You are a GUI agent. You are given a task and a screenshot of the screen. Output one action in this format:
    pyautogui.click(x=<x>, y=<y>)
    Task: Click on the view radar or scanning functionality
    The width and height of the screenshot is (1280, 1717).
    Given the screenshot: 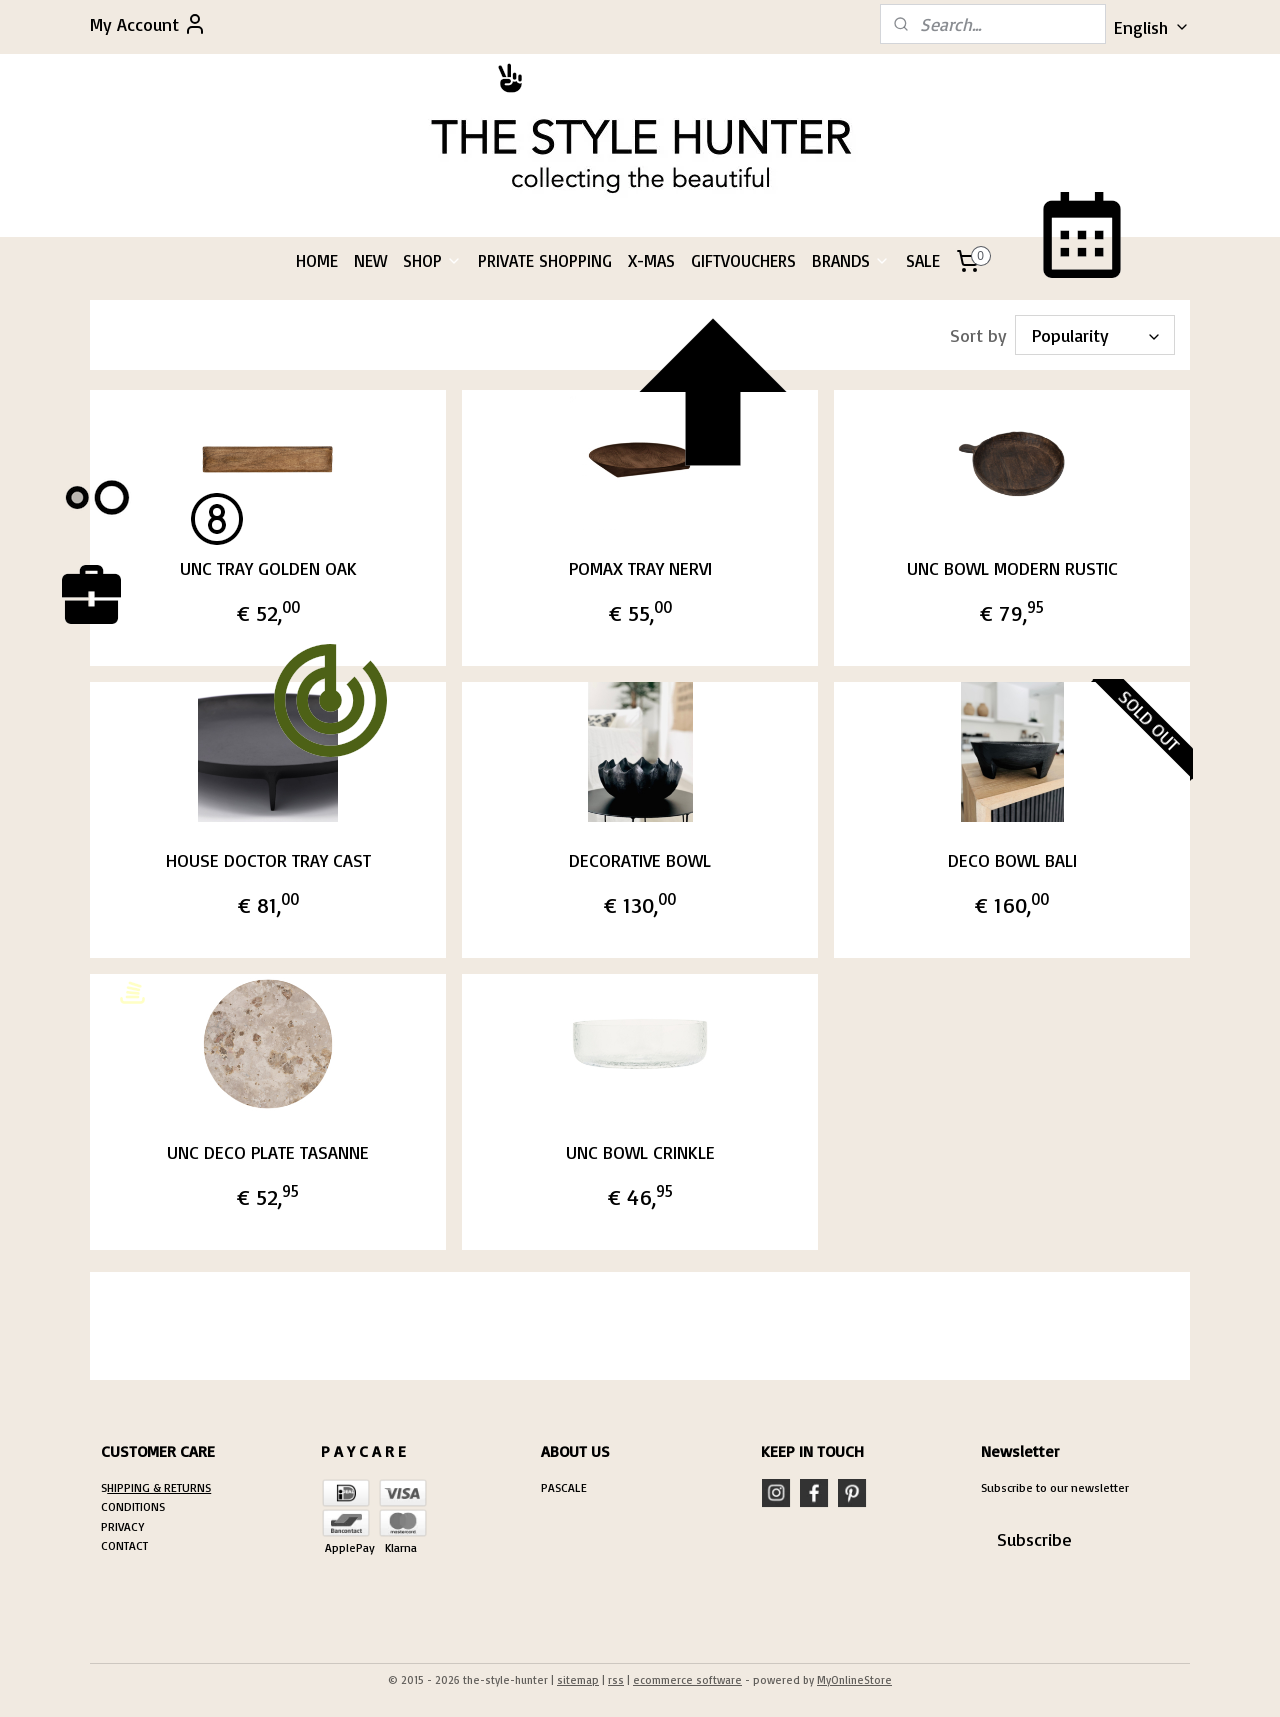 What is the action you would take?
    pyautogui.click(x=330, y=700)
    